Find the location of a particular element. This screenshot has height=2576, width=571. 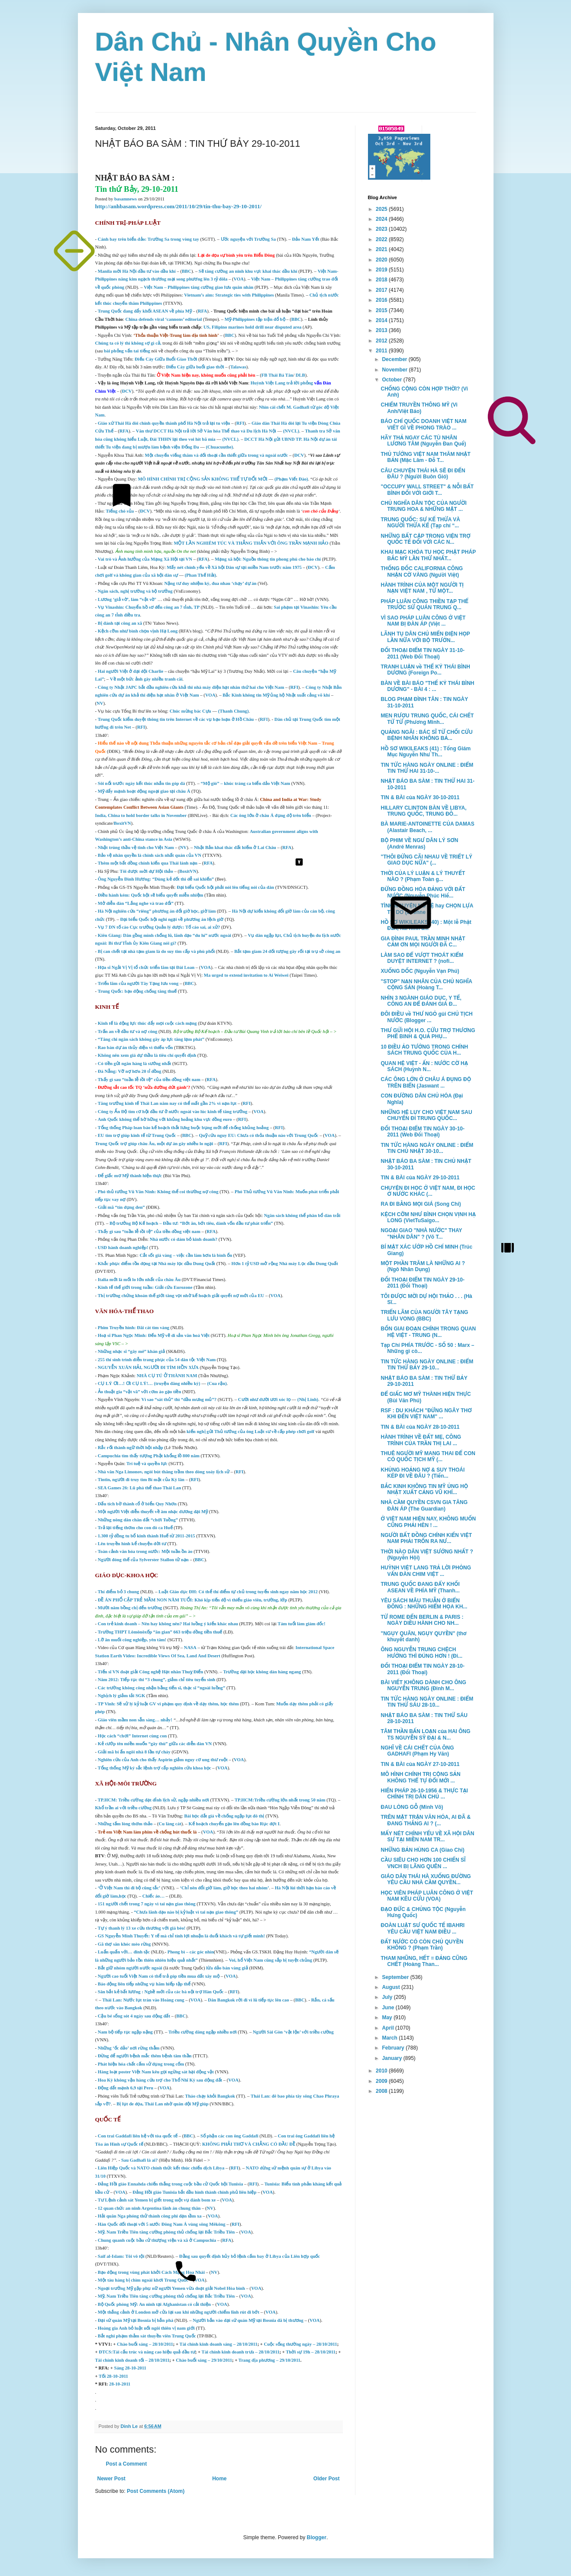

access your email inbox is located at coordinates (411, 913).